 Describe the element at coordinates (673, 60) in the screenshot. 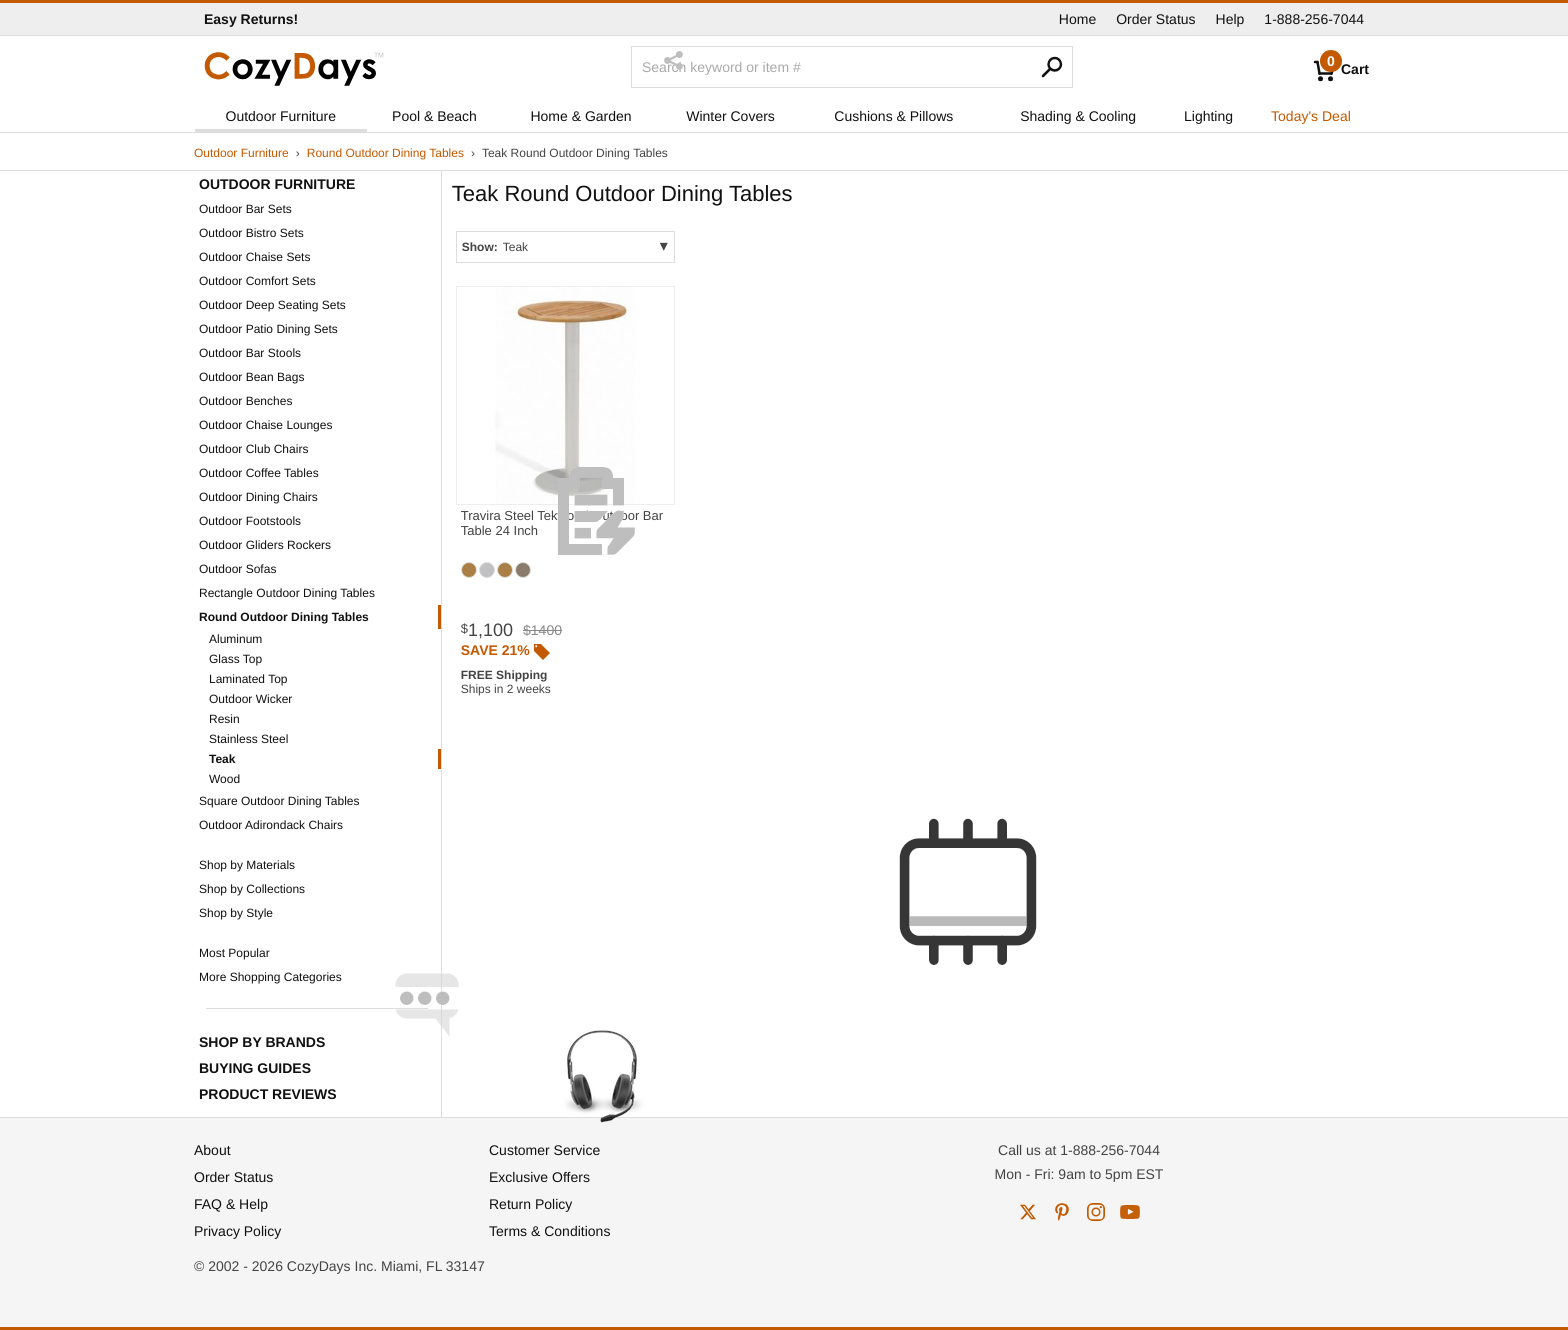

I see `access sharing preferences and settings` at that location.